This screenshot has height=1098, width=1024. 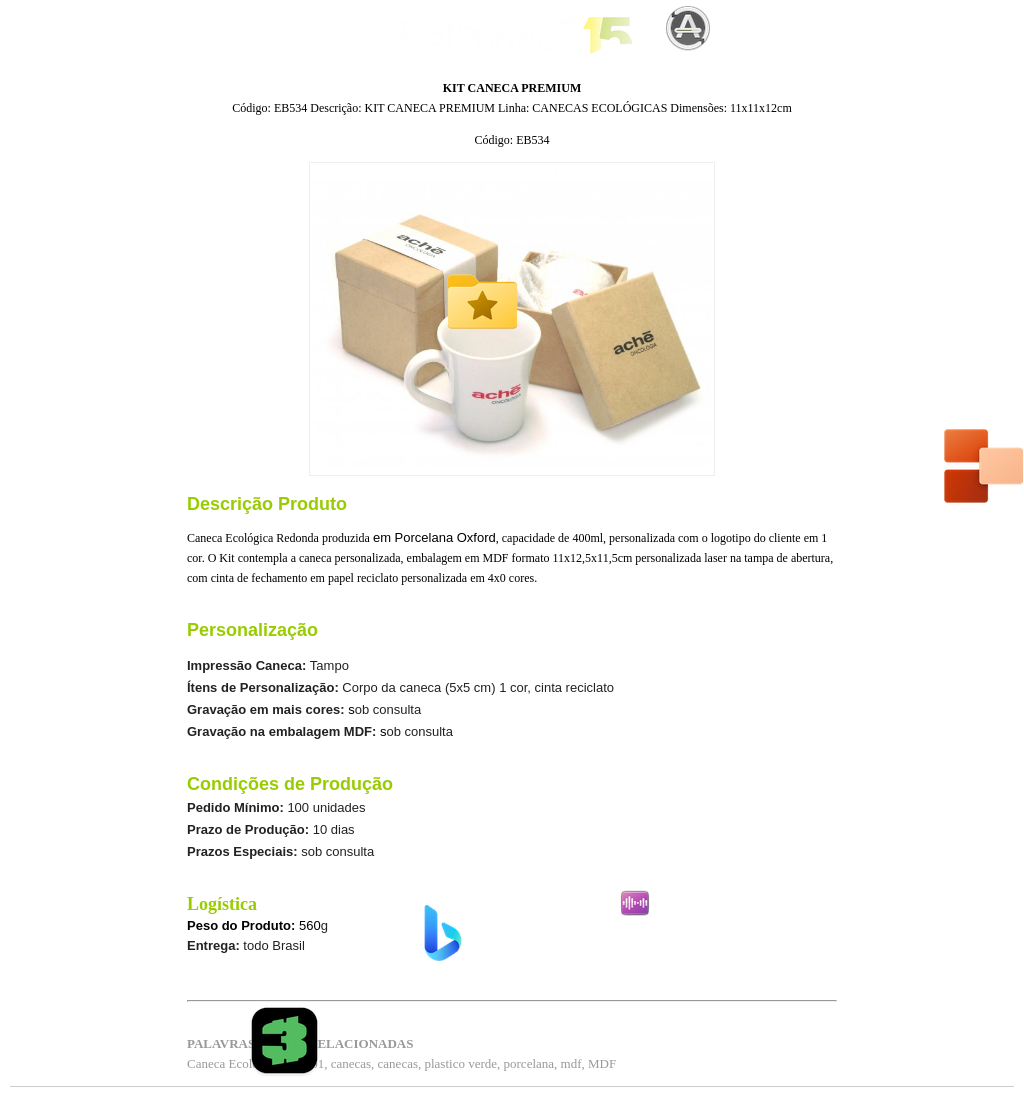 I want to click on open microsoft power automate, so click(x=981, y=466).